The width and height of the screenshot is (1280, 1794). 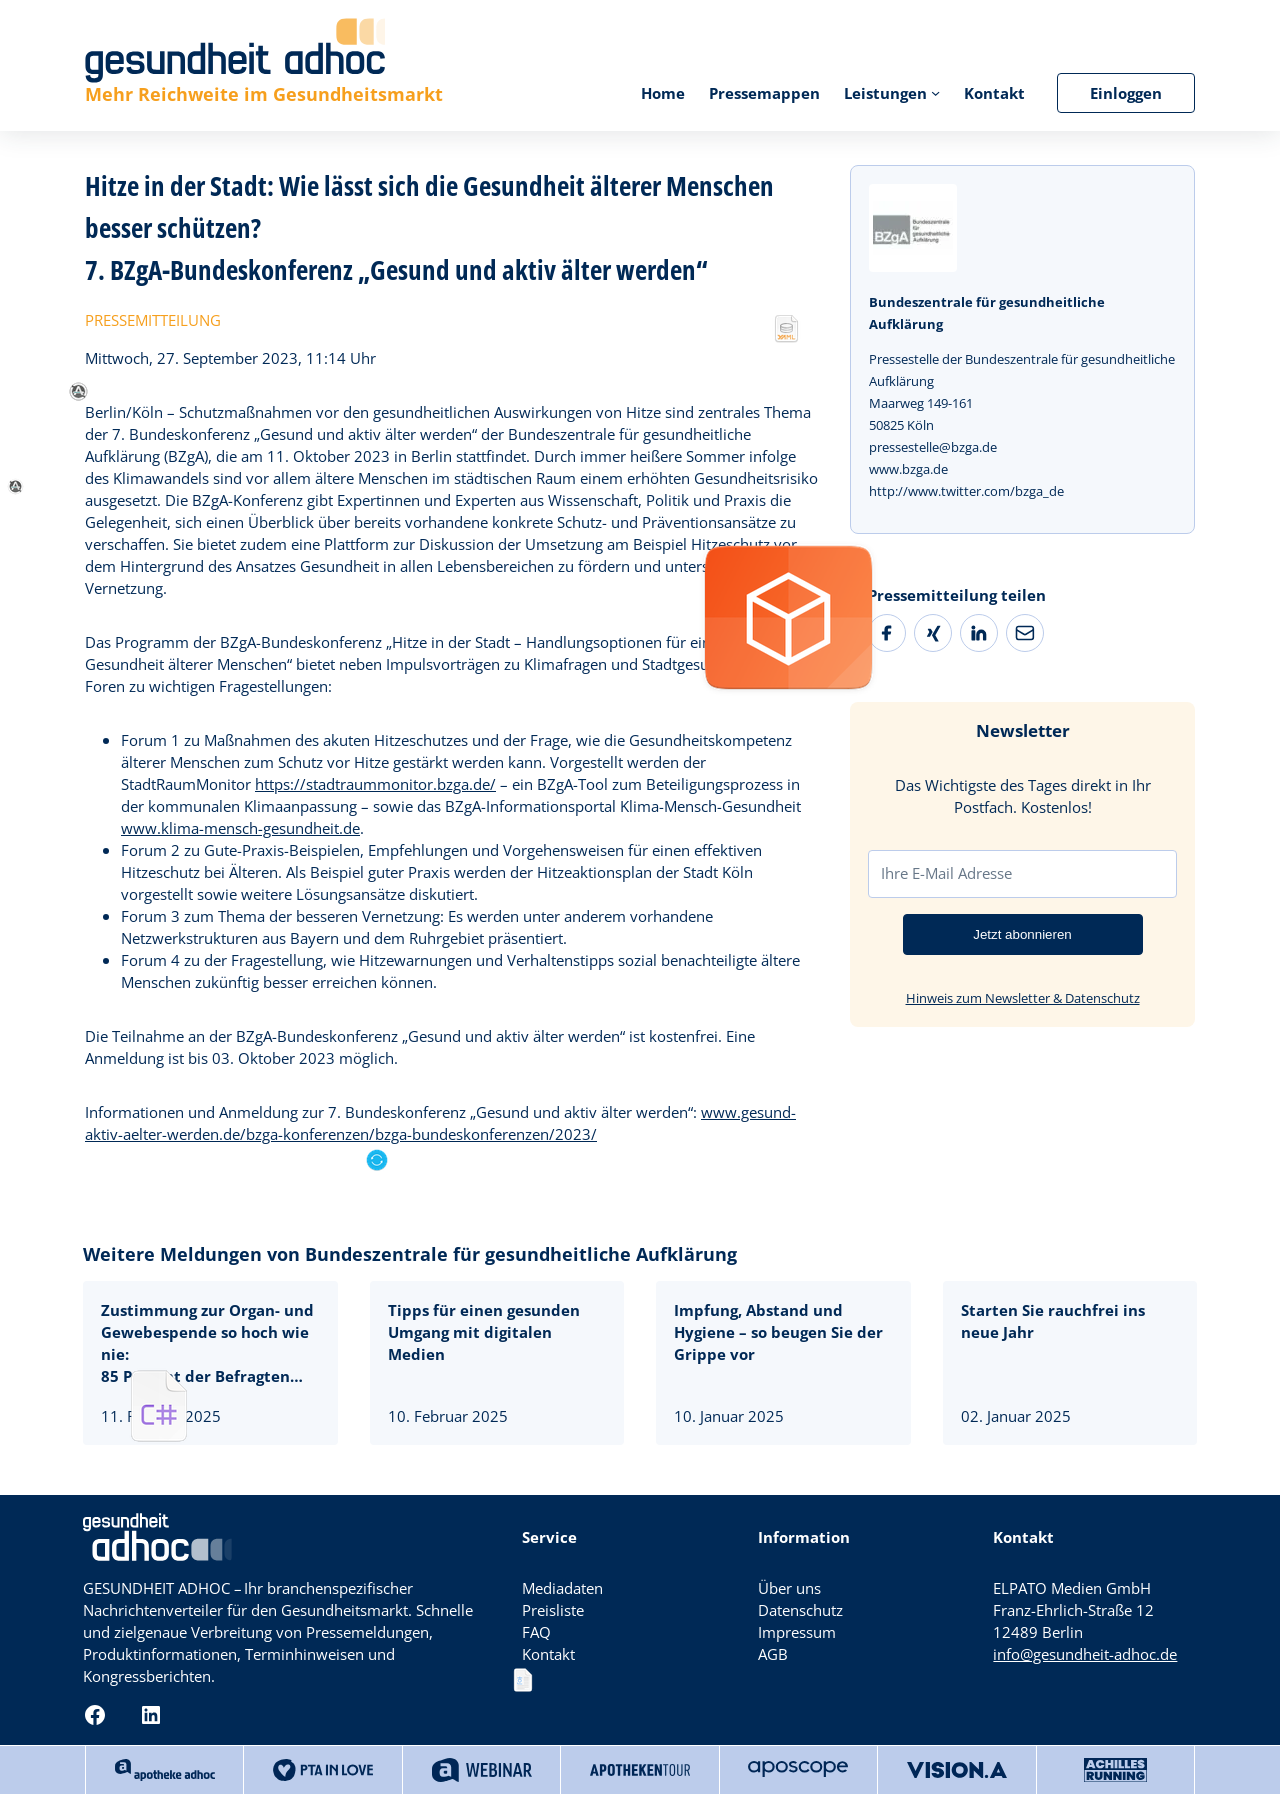 What do you see at coordinates (788, 611) in the screenshot?
I see `open a Blender 3D project file` at bounding box center [788, 611].